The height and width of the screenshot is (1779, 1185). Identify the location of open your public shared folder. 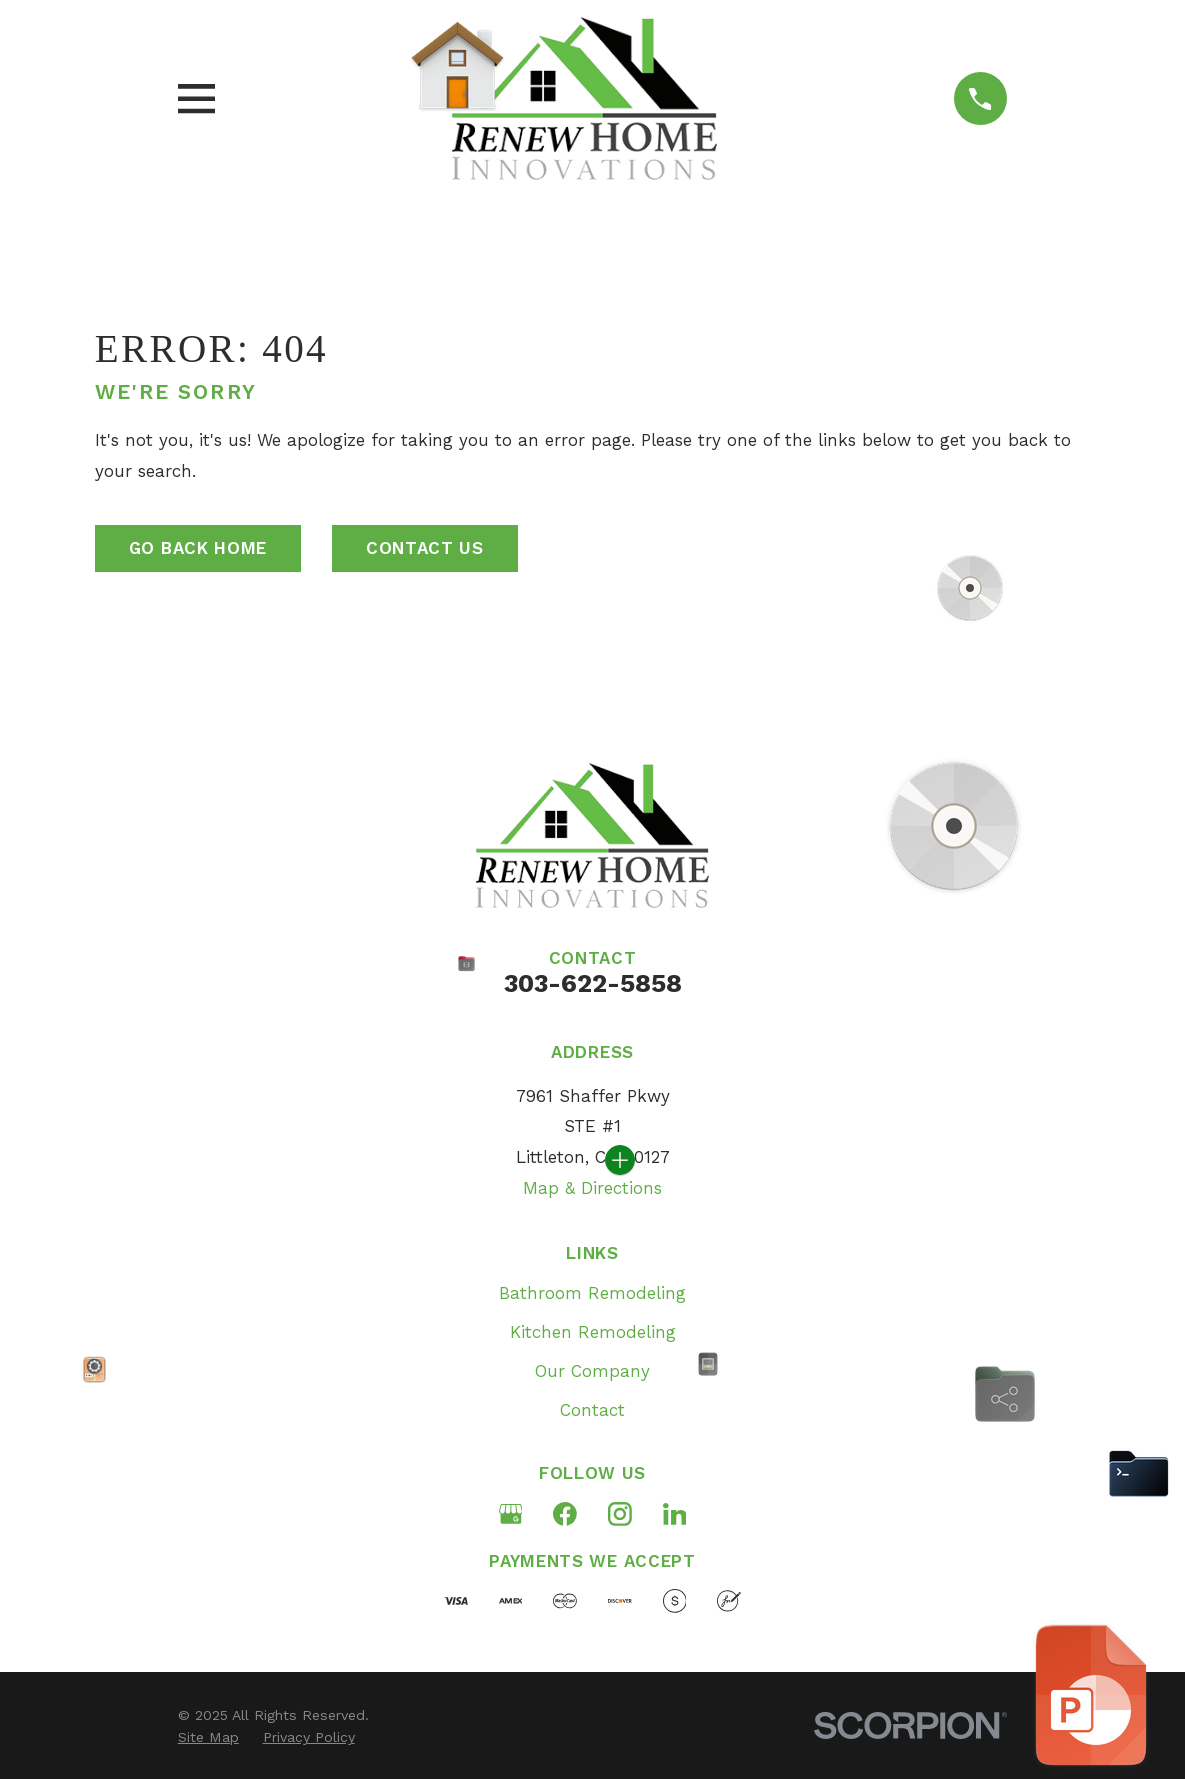
(1005, 1394).